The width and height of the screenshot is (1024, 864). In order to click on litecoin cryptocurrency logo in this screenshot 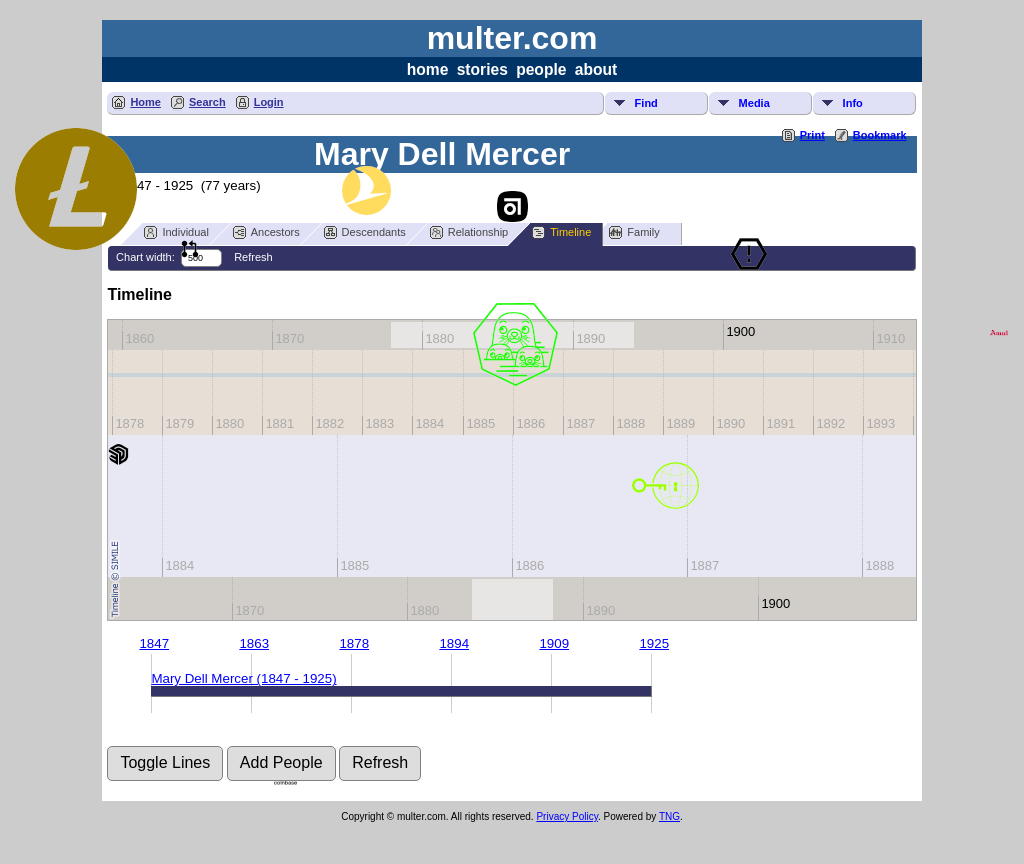, I will do `click(76, 189)`.